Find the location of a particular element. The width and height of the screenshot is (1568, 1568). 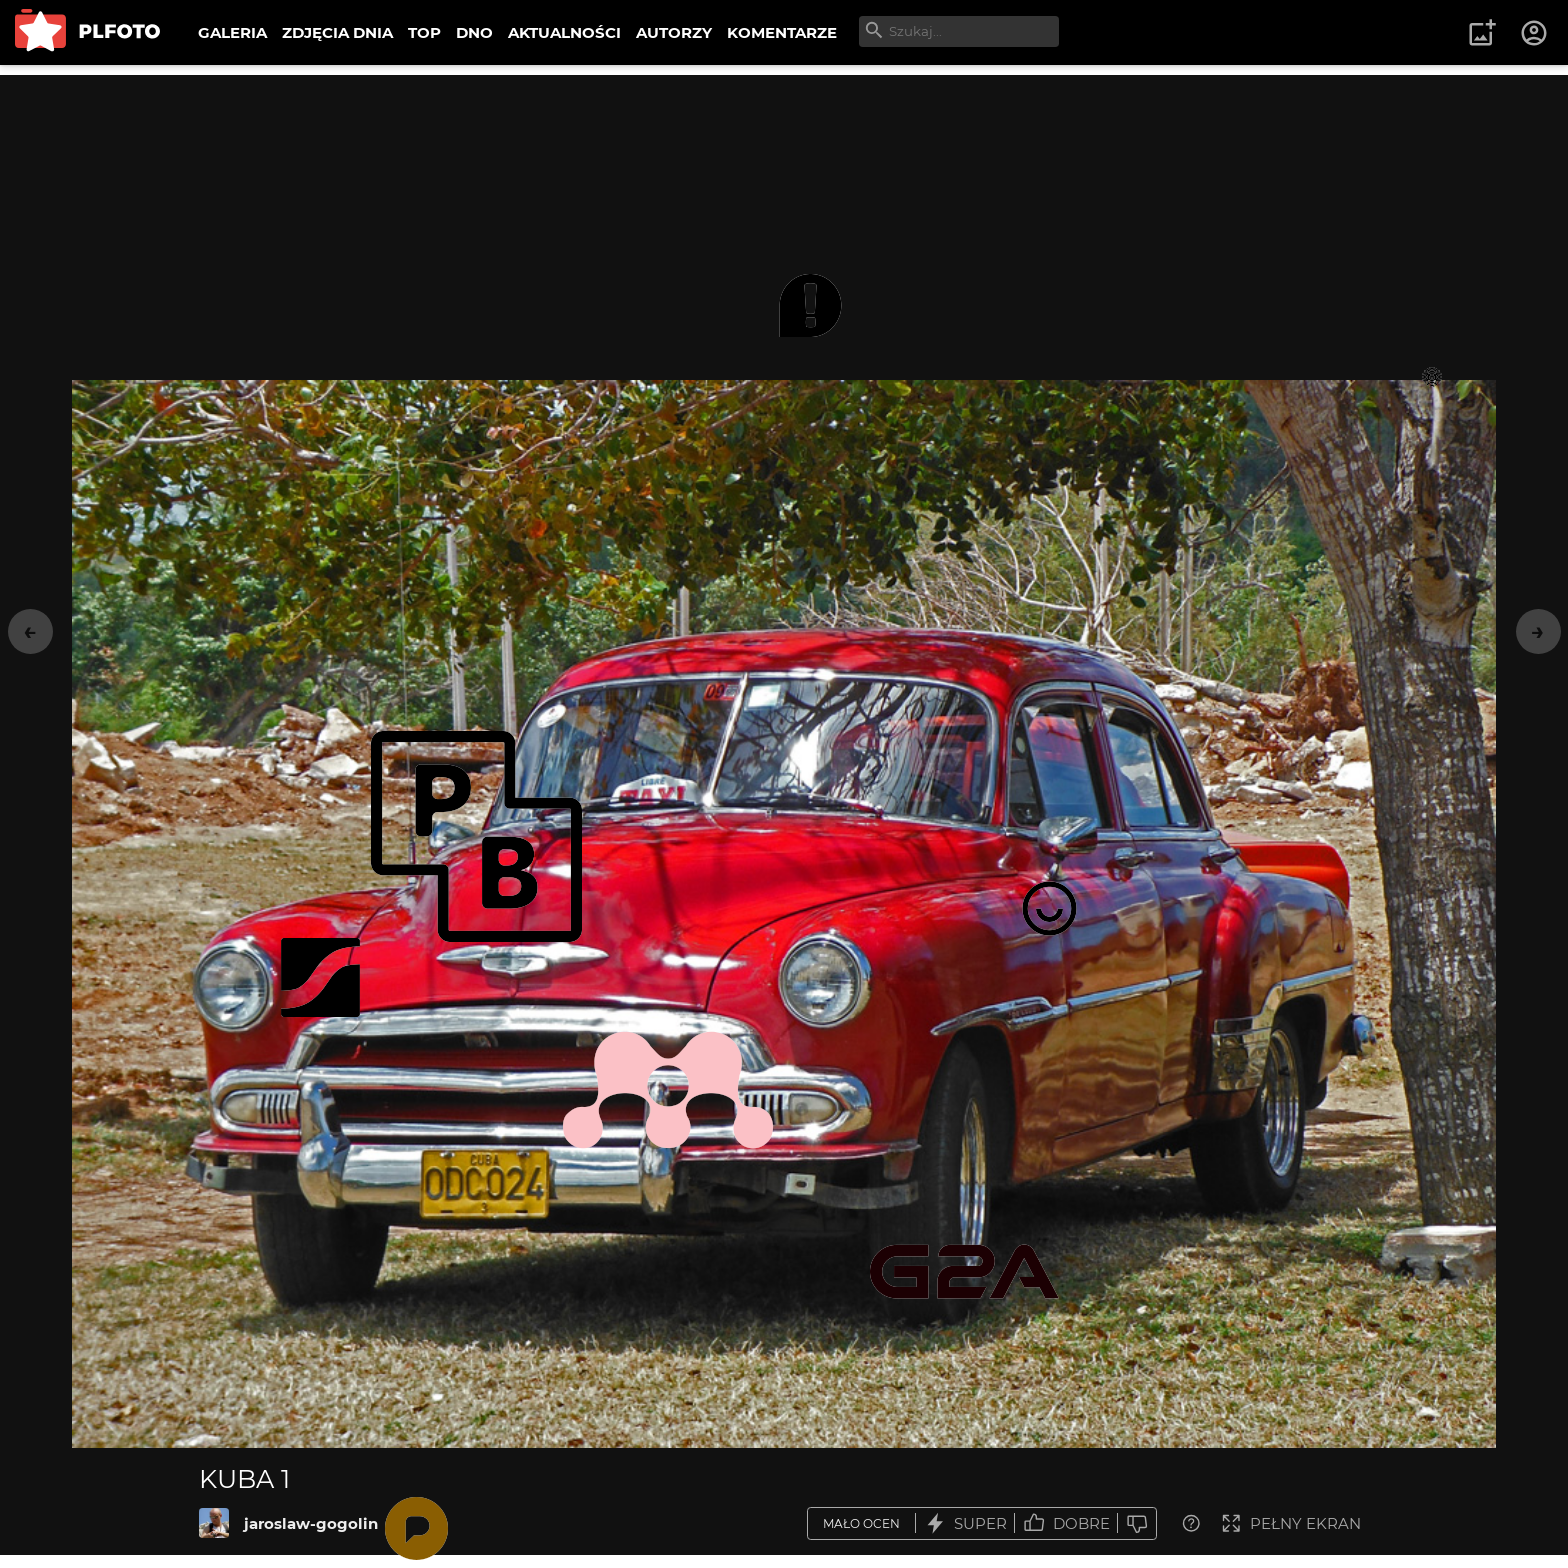

open Mendeley reference manager is located at coordinates (668, 1090).